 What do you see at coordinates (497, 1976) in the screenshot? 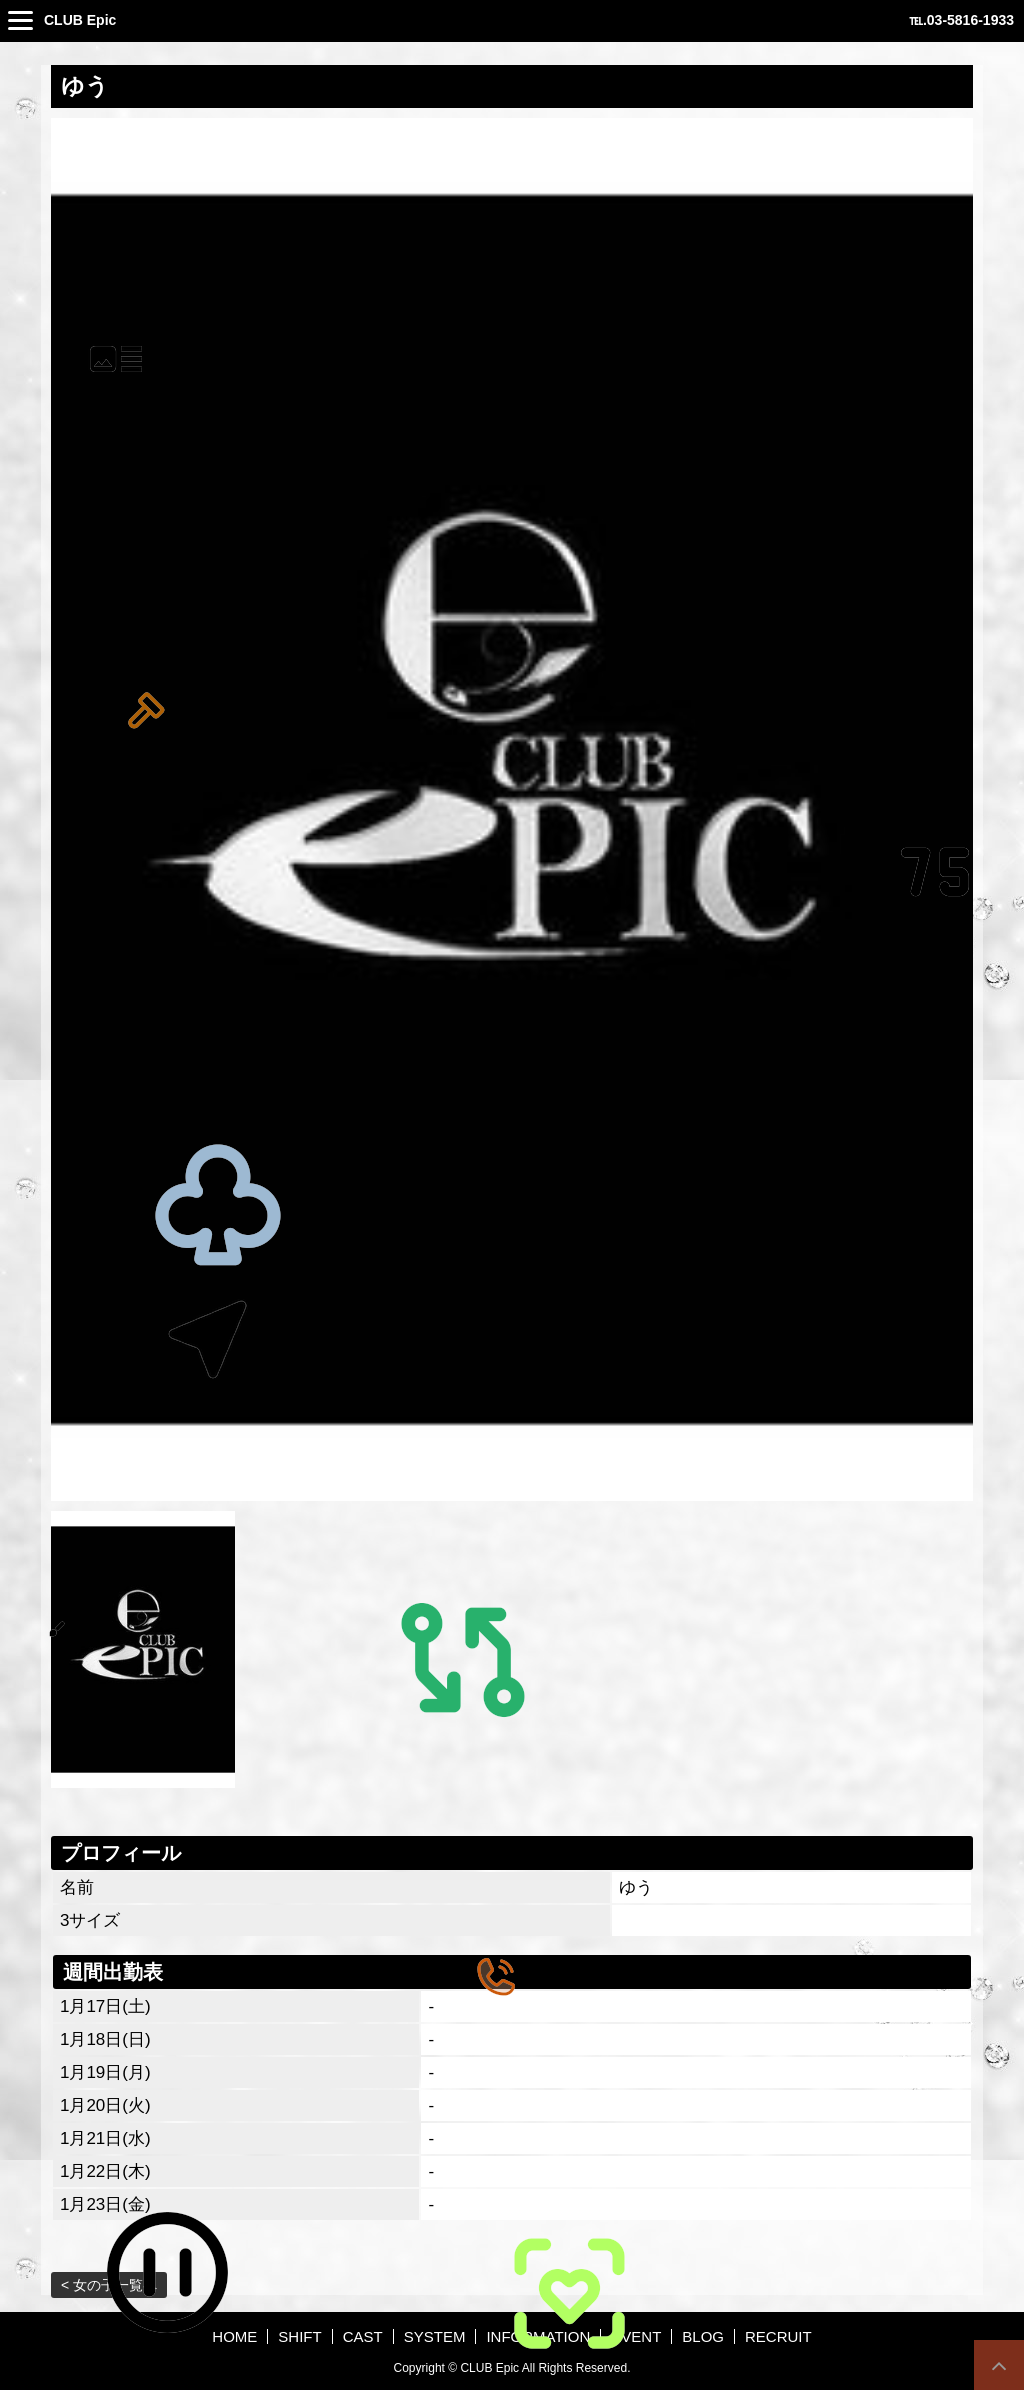
I see `make a phone call` at bounding box center [497, 1976].